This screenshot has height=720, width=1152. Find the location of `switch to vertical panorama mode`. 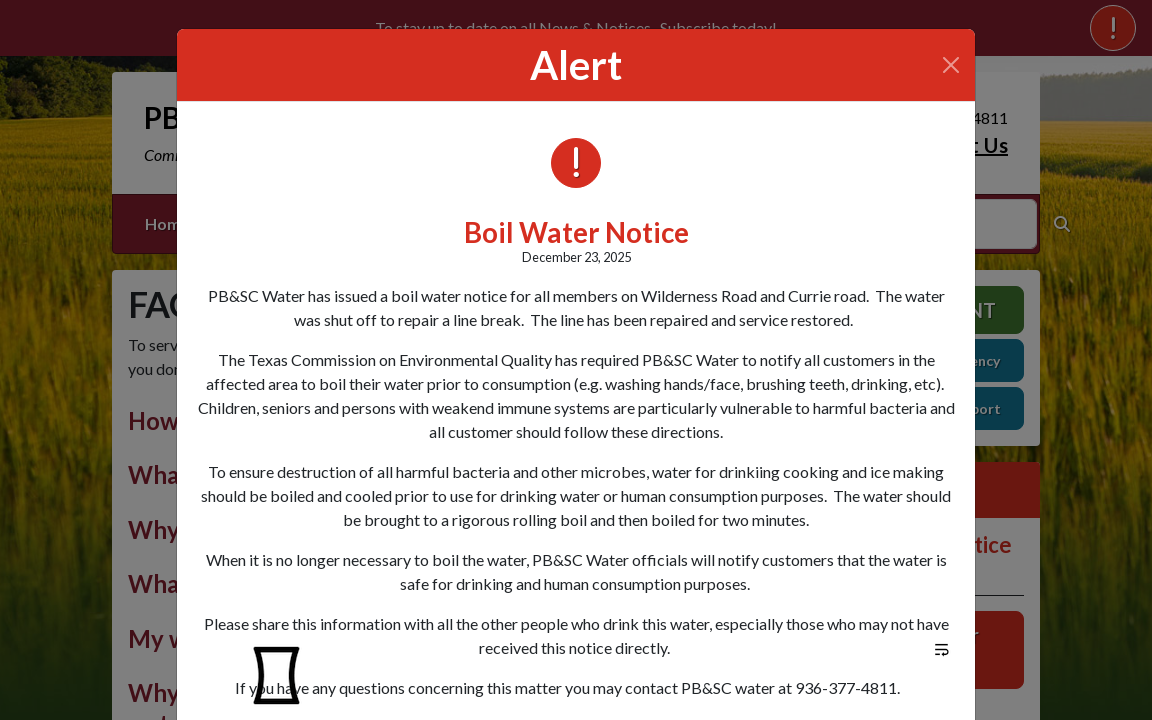

switch to vertical panorama mode is located at coordinates (276, 675).